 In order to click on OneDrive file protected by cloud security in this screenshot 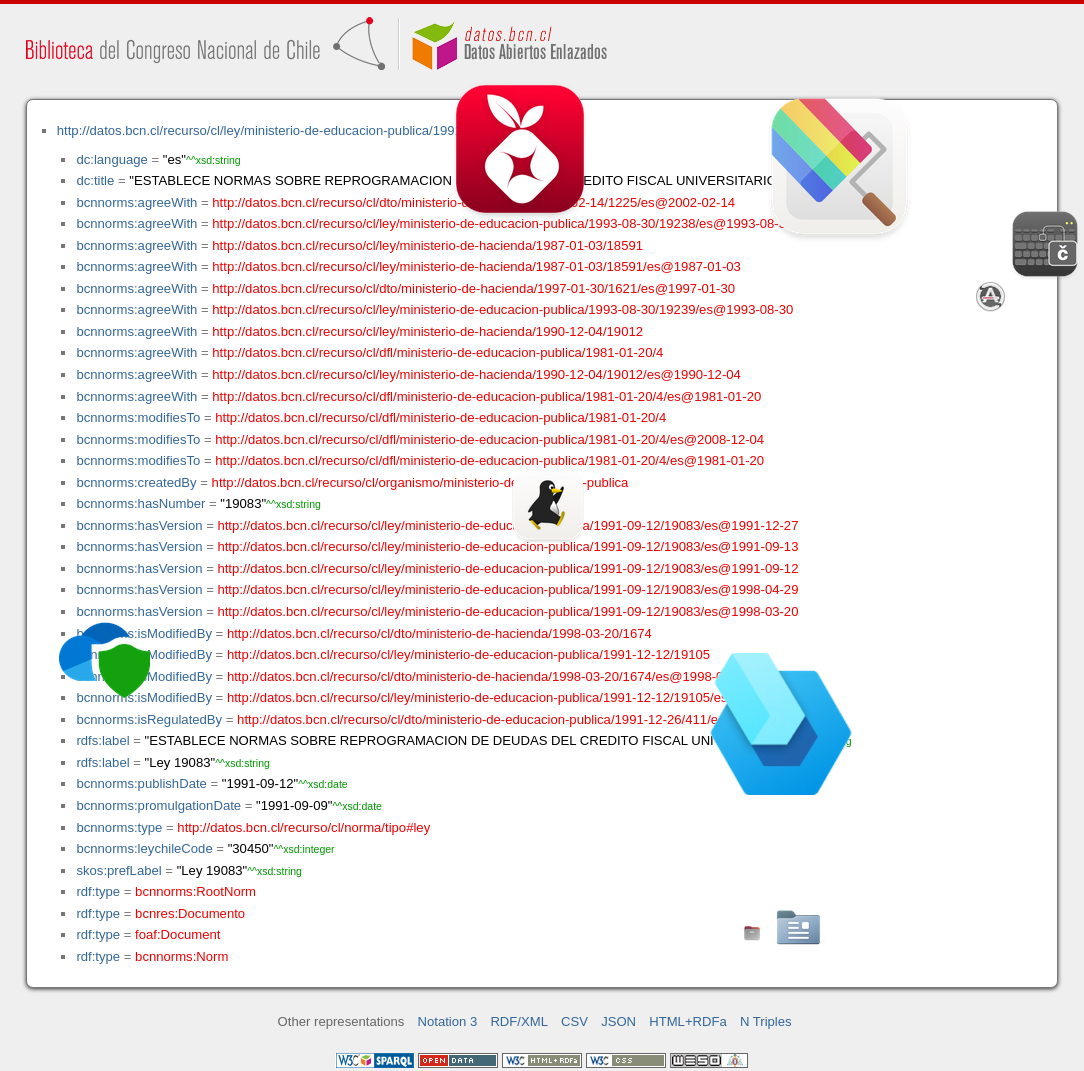, I will do `click(104, 652)`.